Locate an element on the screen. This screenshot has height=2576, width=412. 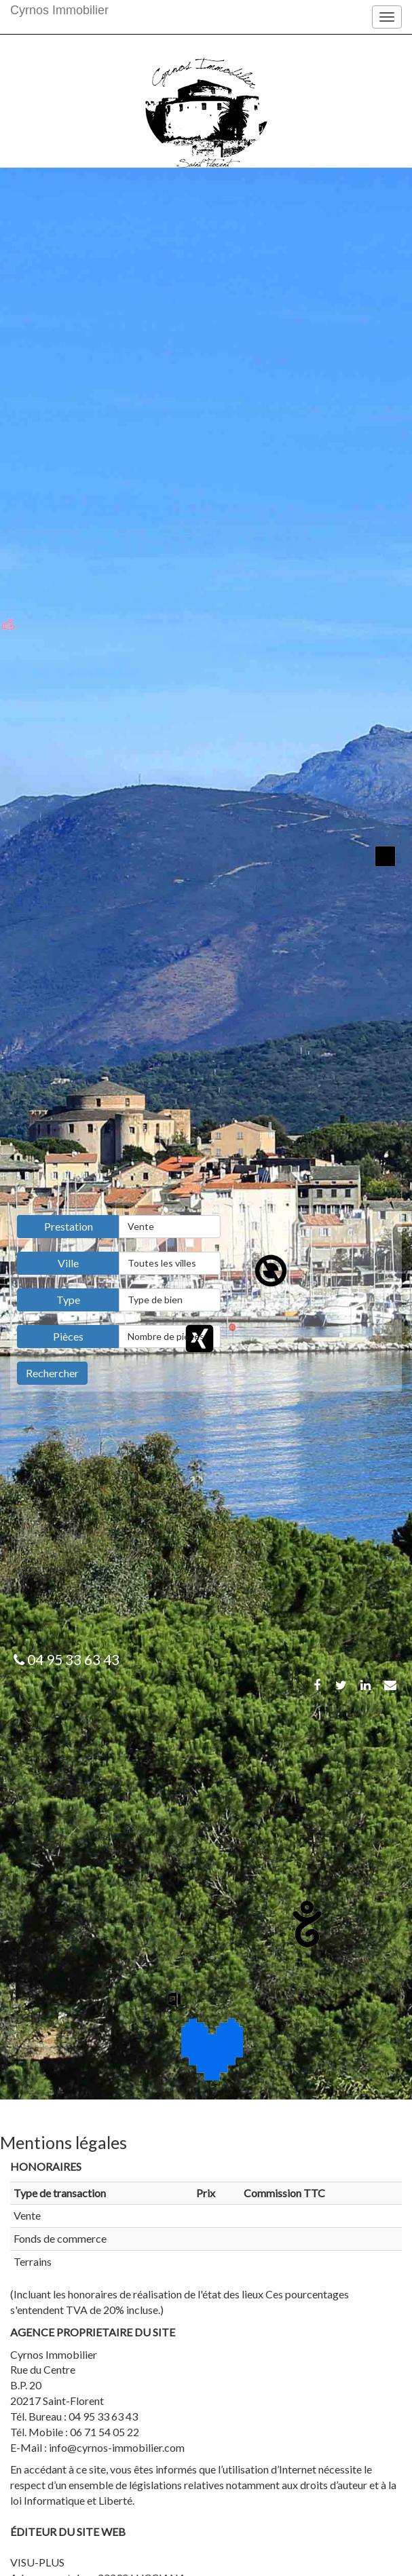
launch undertale game is located at coordinates (212, 2049).